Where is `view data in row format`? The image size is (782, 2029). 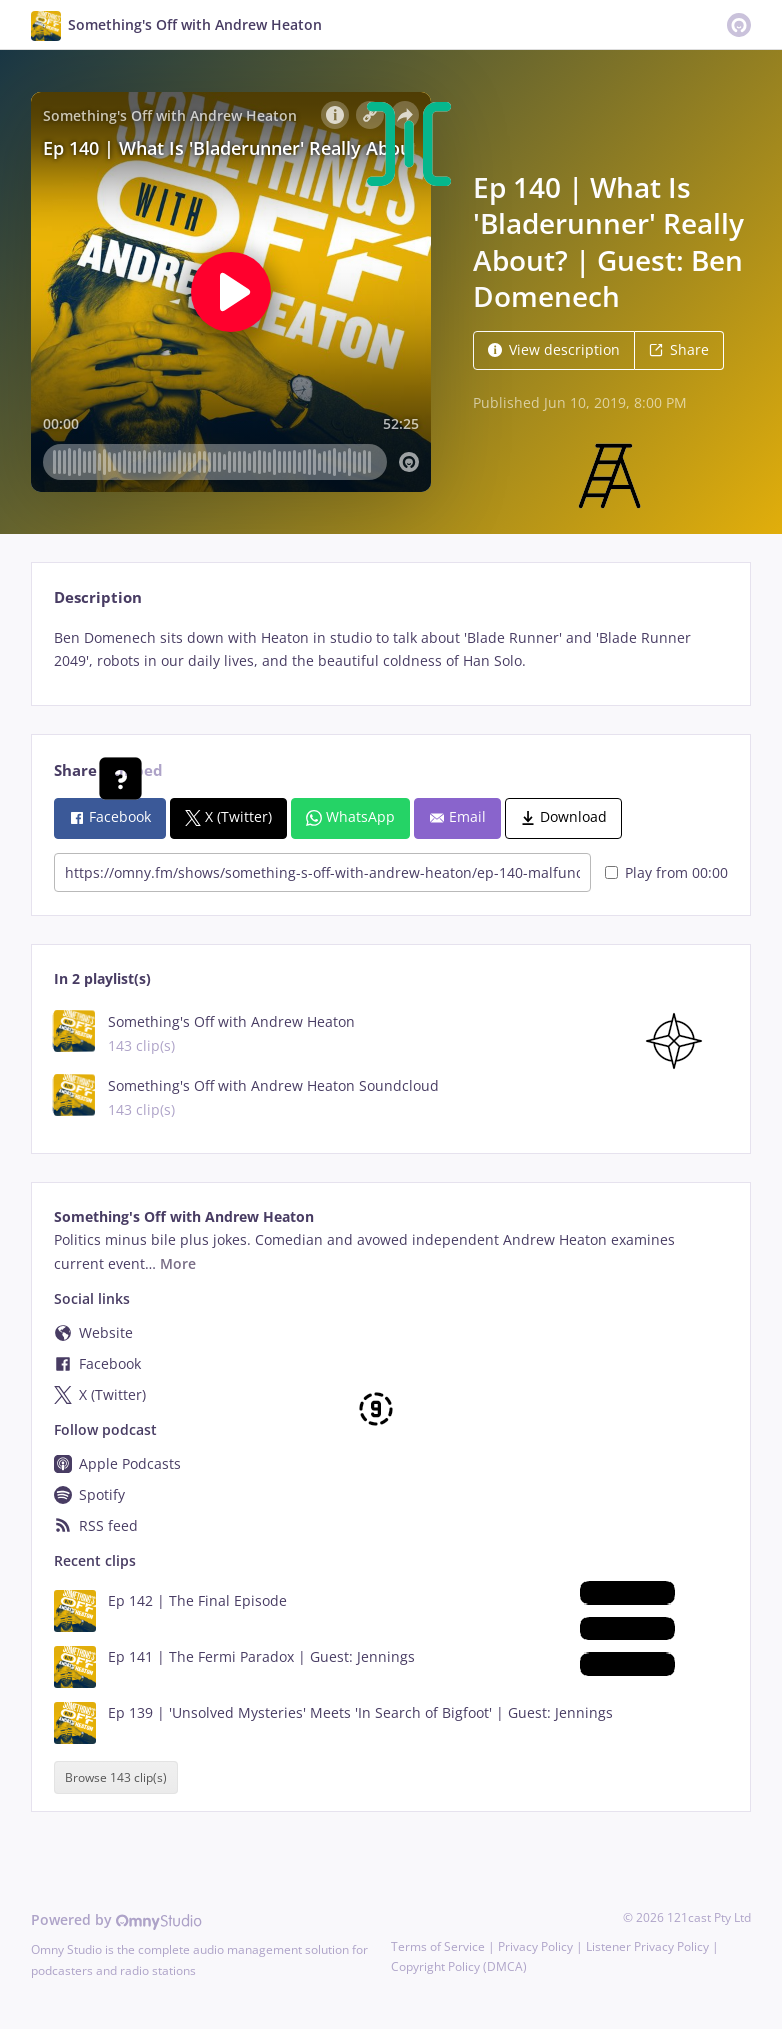
view data in row format is located at coordinates (627, 1628).